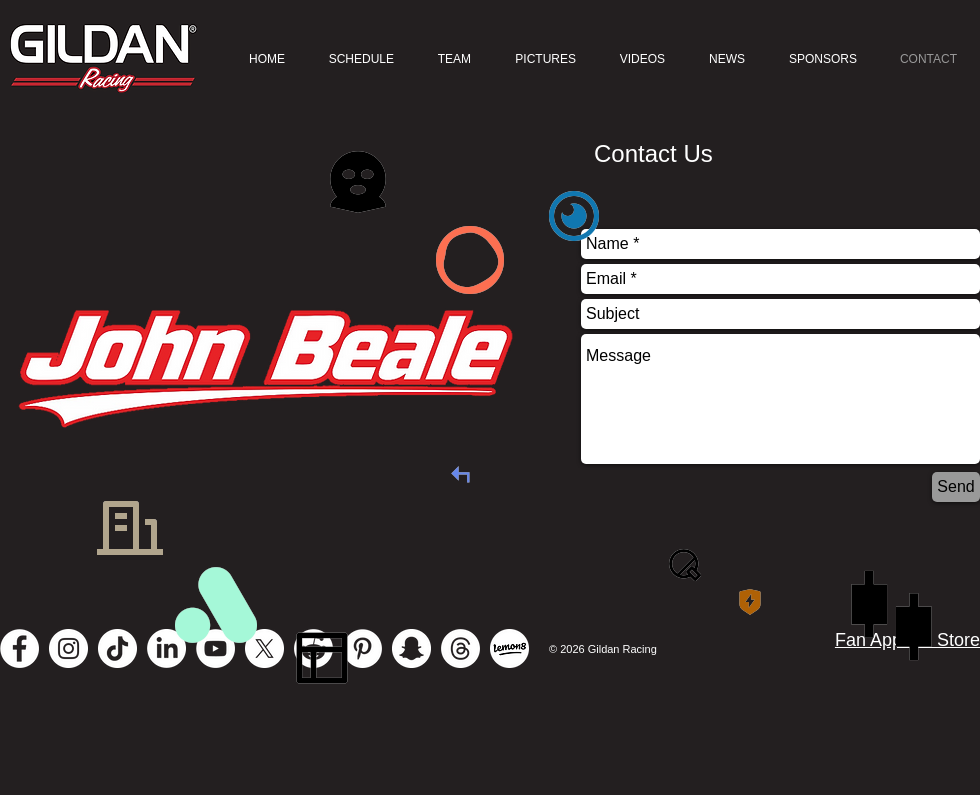 Image resolution: width=980 pixels, height=795 pixels. I want to click on switch to grid layout view, so click(322, 658).